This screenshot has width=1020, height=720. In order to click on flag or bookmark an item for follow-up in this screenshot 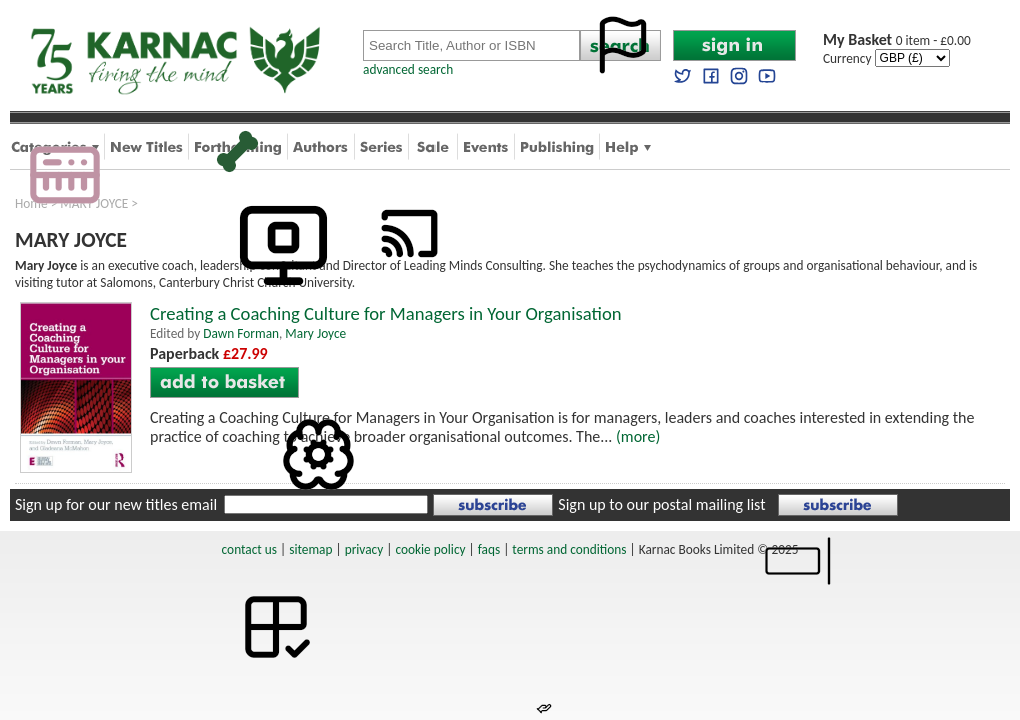, I will do `click(623, 45)`.